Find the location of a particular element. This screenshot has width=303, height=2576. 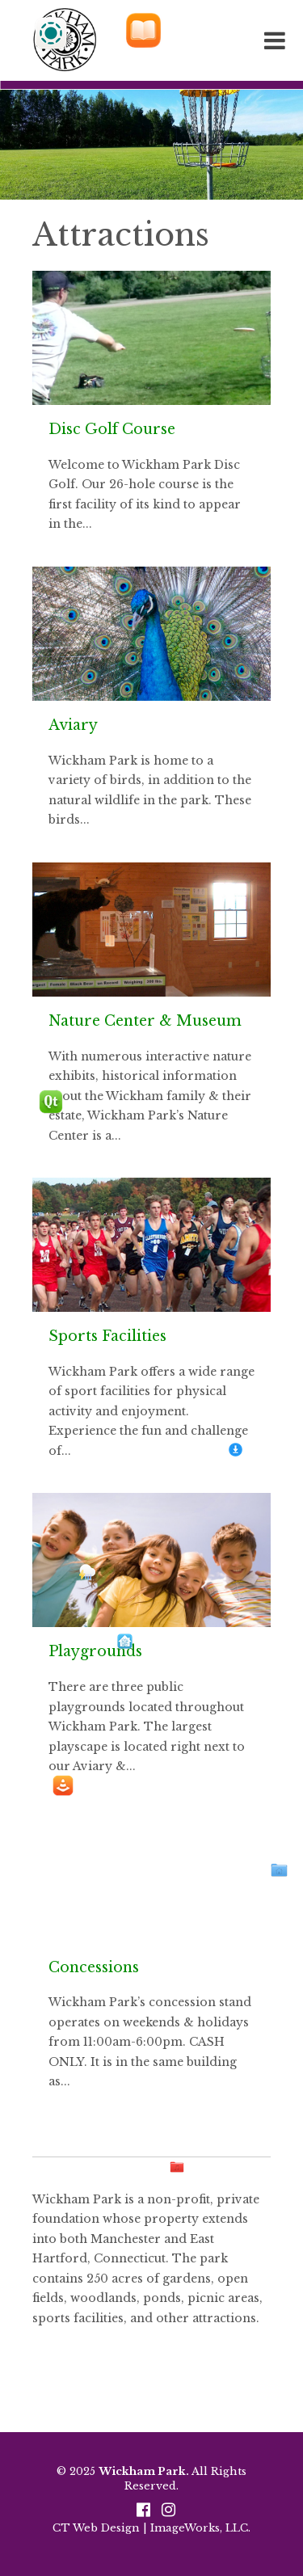

launch Qt D-Bus Viewer application is located at coordinates (51, 1102).